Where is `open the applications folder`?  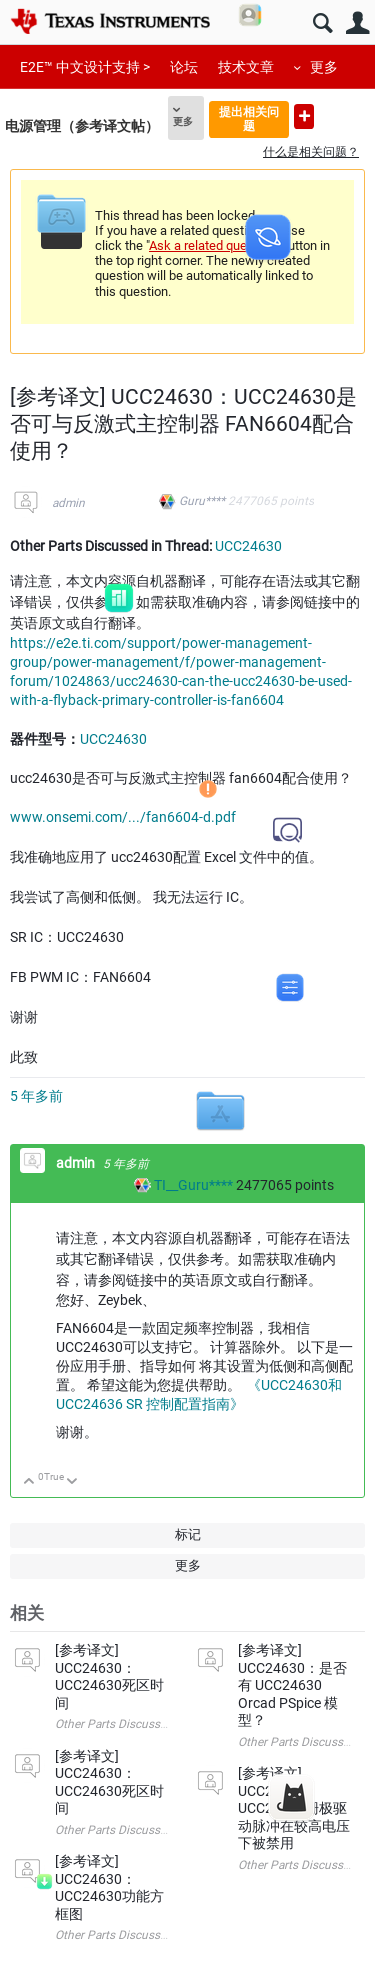 open the applications folder is located at coordinates (220, 1110).